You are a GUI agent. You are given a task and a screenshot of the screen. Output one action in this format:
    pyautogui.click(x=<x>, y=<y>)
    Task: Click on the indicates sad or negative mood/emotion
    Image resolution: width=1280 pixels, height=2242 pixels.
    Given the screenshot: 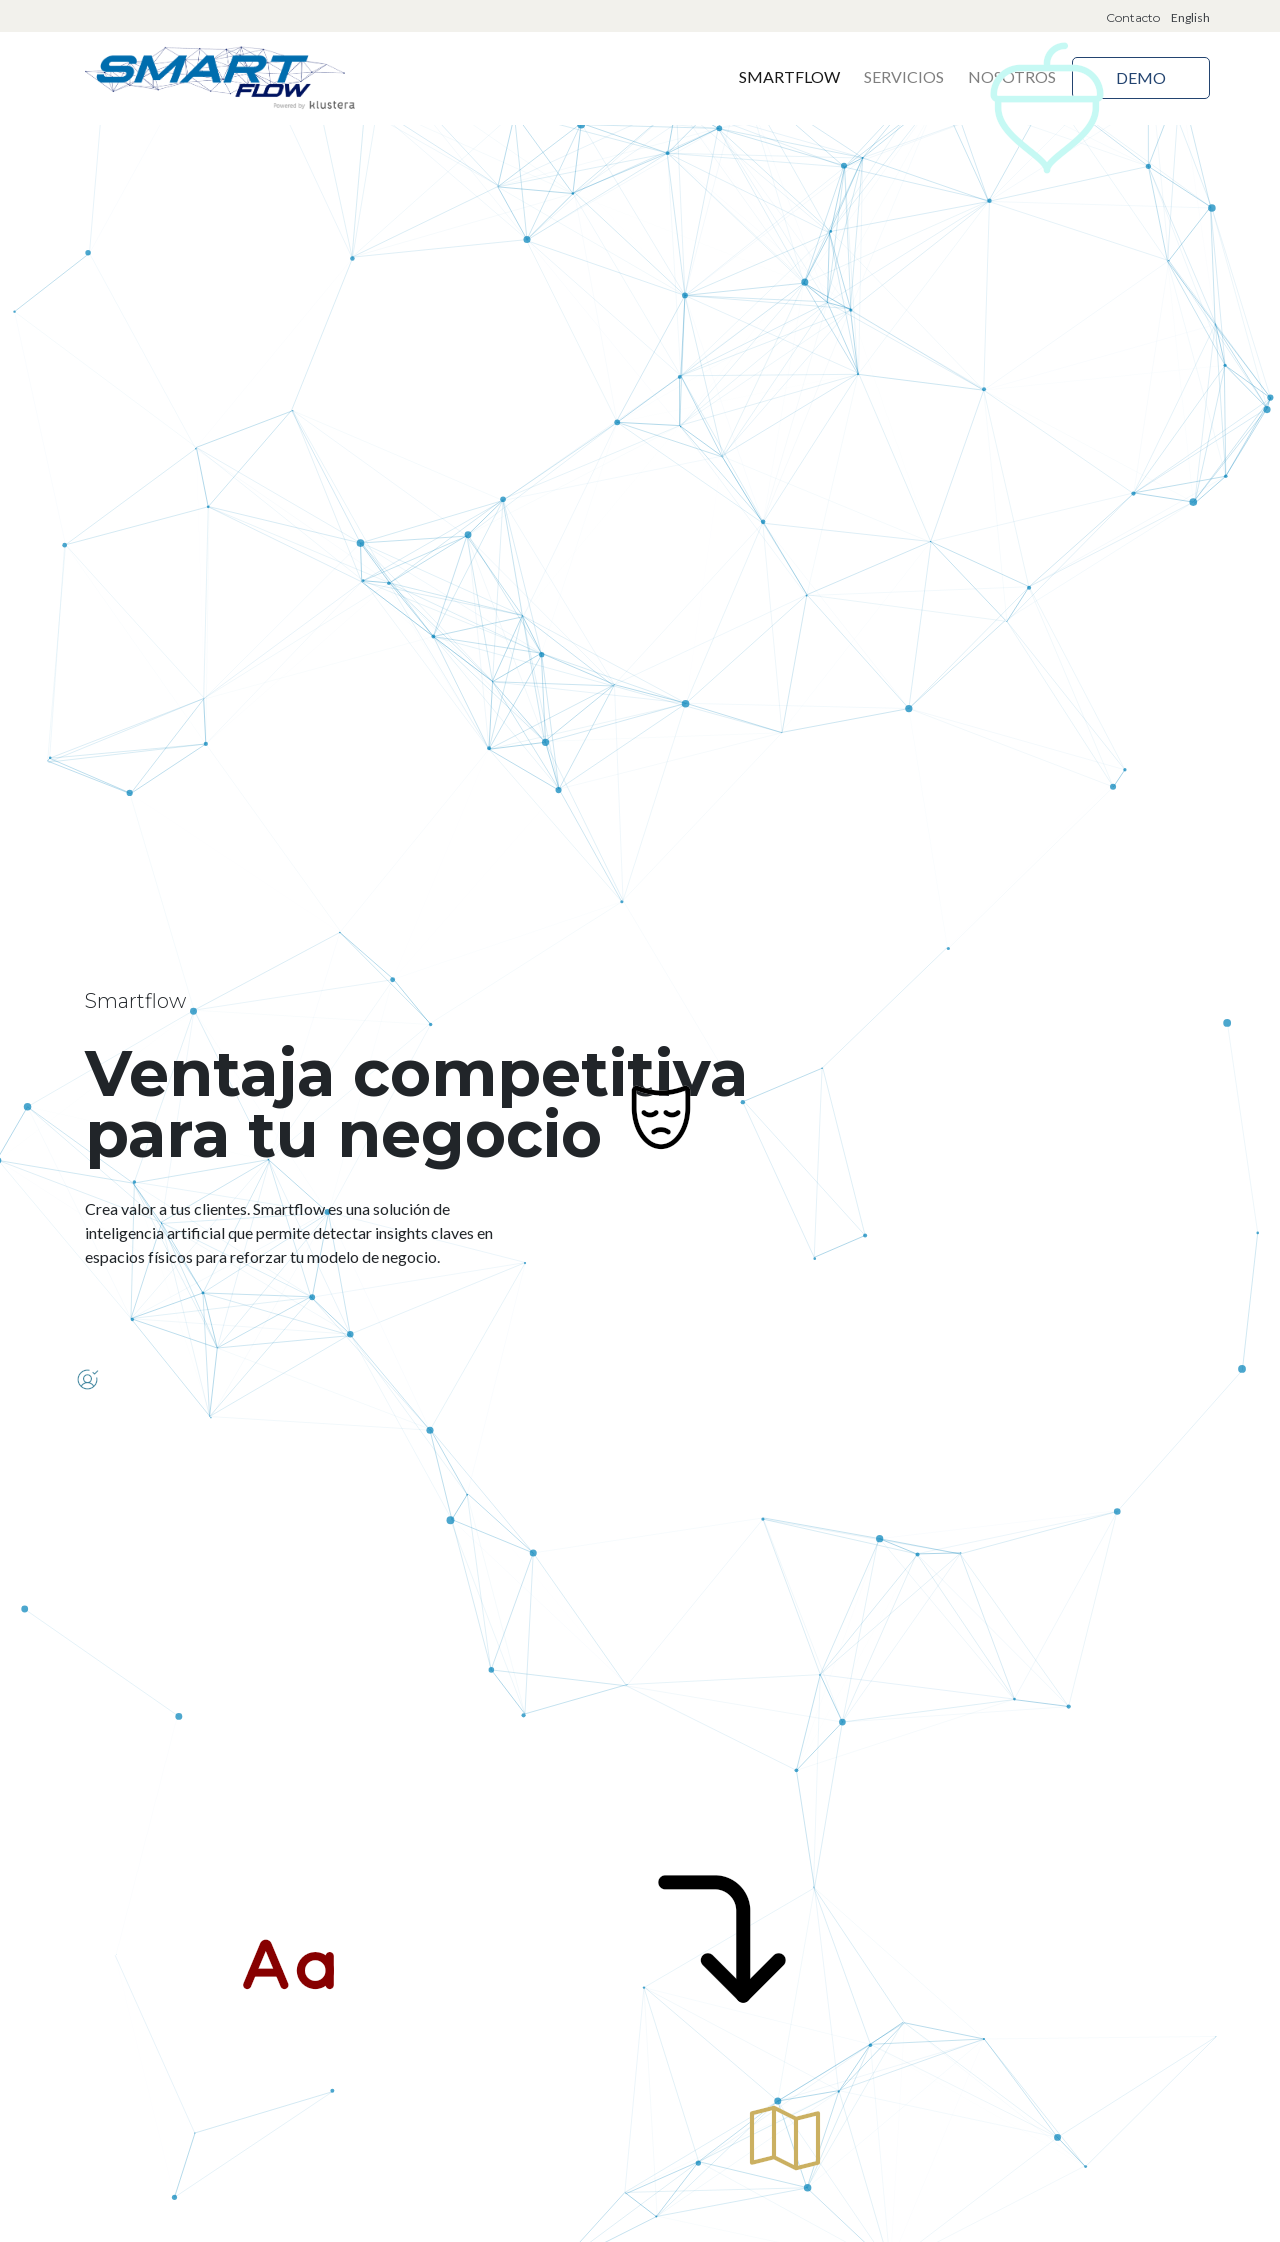 What is the action you would take?
    pyautogui.click(x=661, y=1115)
    